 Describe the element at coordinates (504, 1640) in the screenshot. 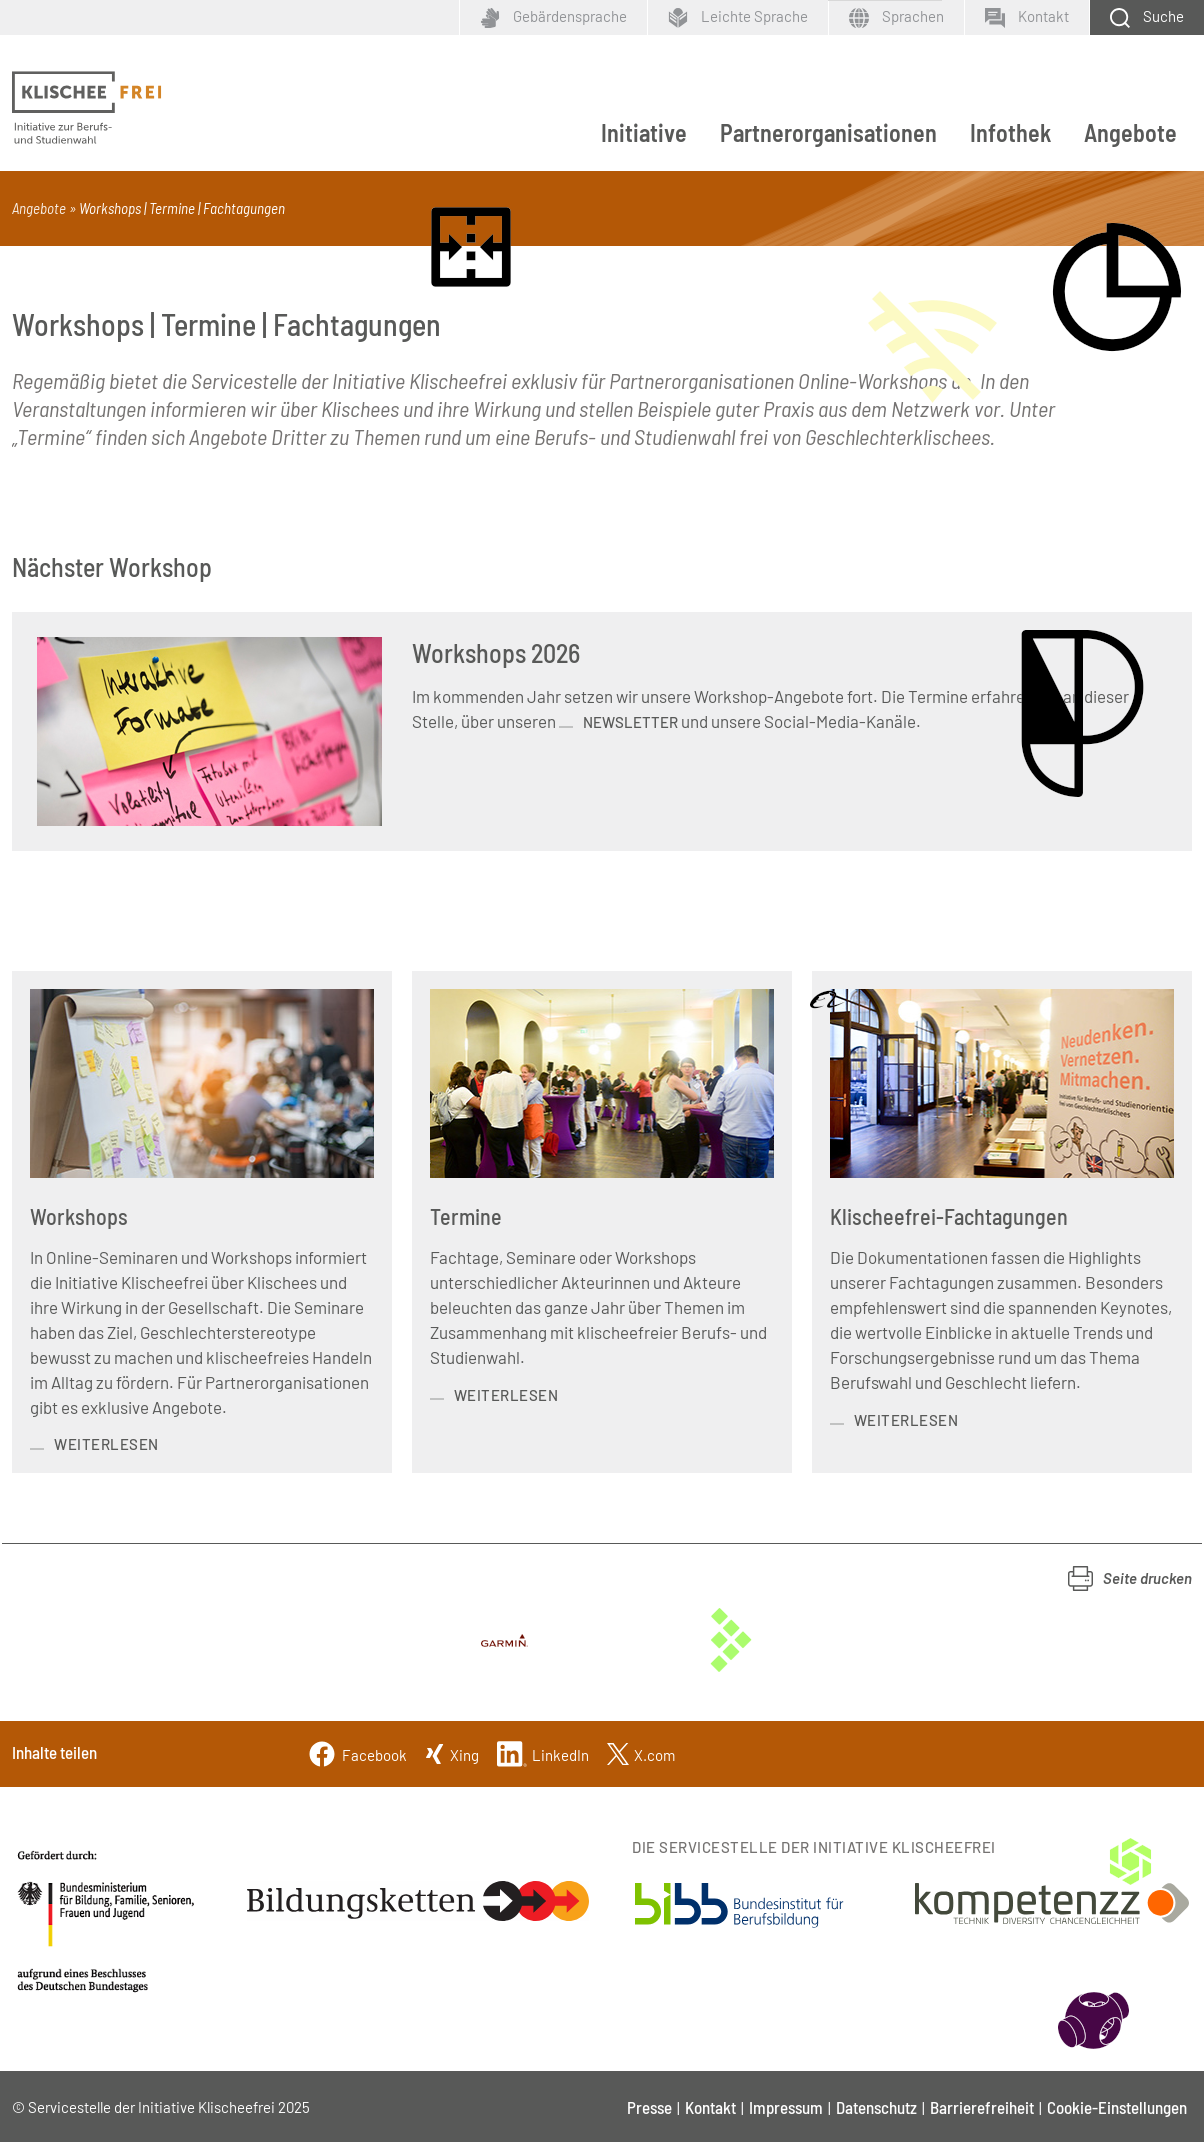

I see `garmin app or service branding` at that location.